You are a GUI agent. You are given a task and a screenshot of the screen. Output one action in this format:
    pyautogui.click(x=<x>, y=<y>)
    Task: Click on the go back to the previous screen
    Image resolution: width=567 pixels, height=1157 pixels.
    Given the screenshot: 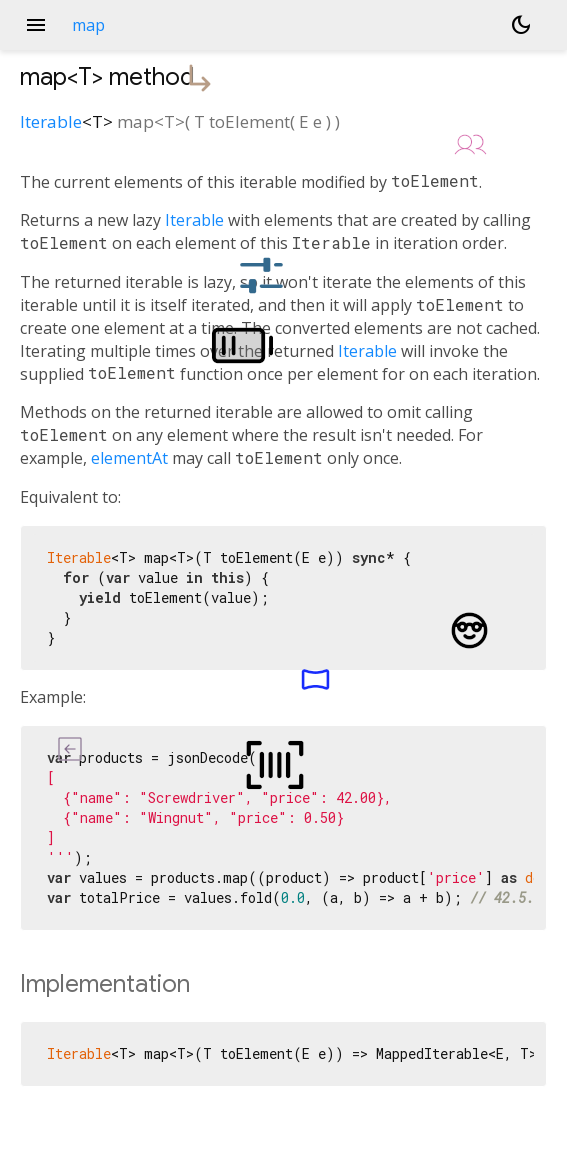 What is the action you would take?
    pyautogui.click(x=70, y=749)
    